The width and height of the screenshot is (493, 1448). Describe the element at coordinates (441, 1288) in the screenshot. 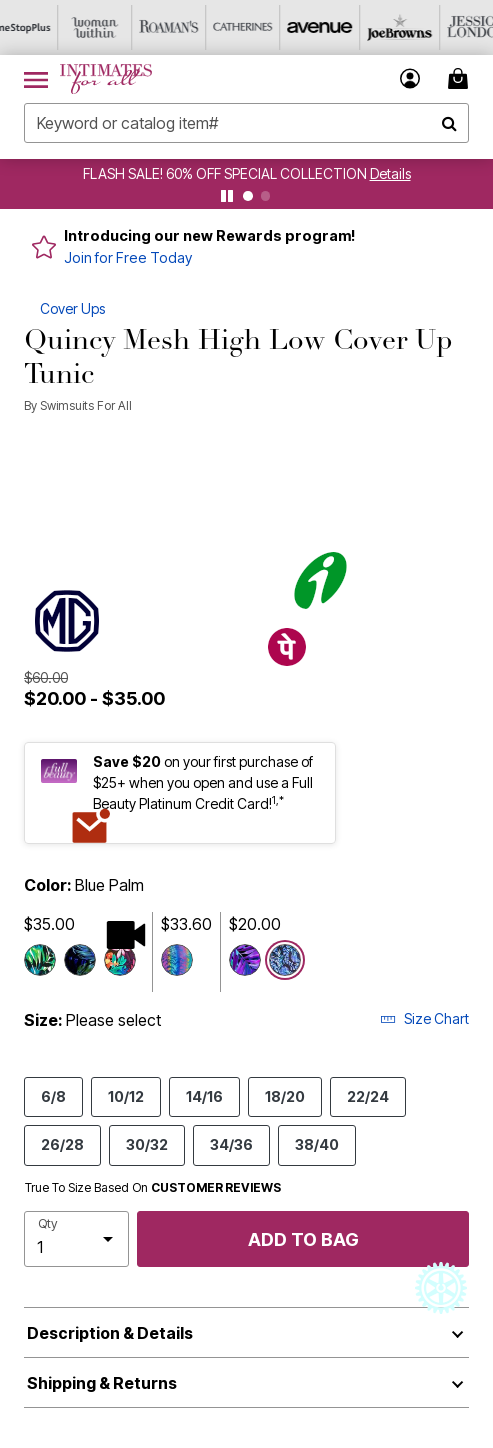

I see `Rotary International organization logo` at that location.